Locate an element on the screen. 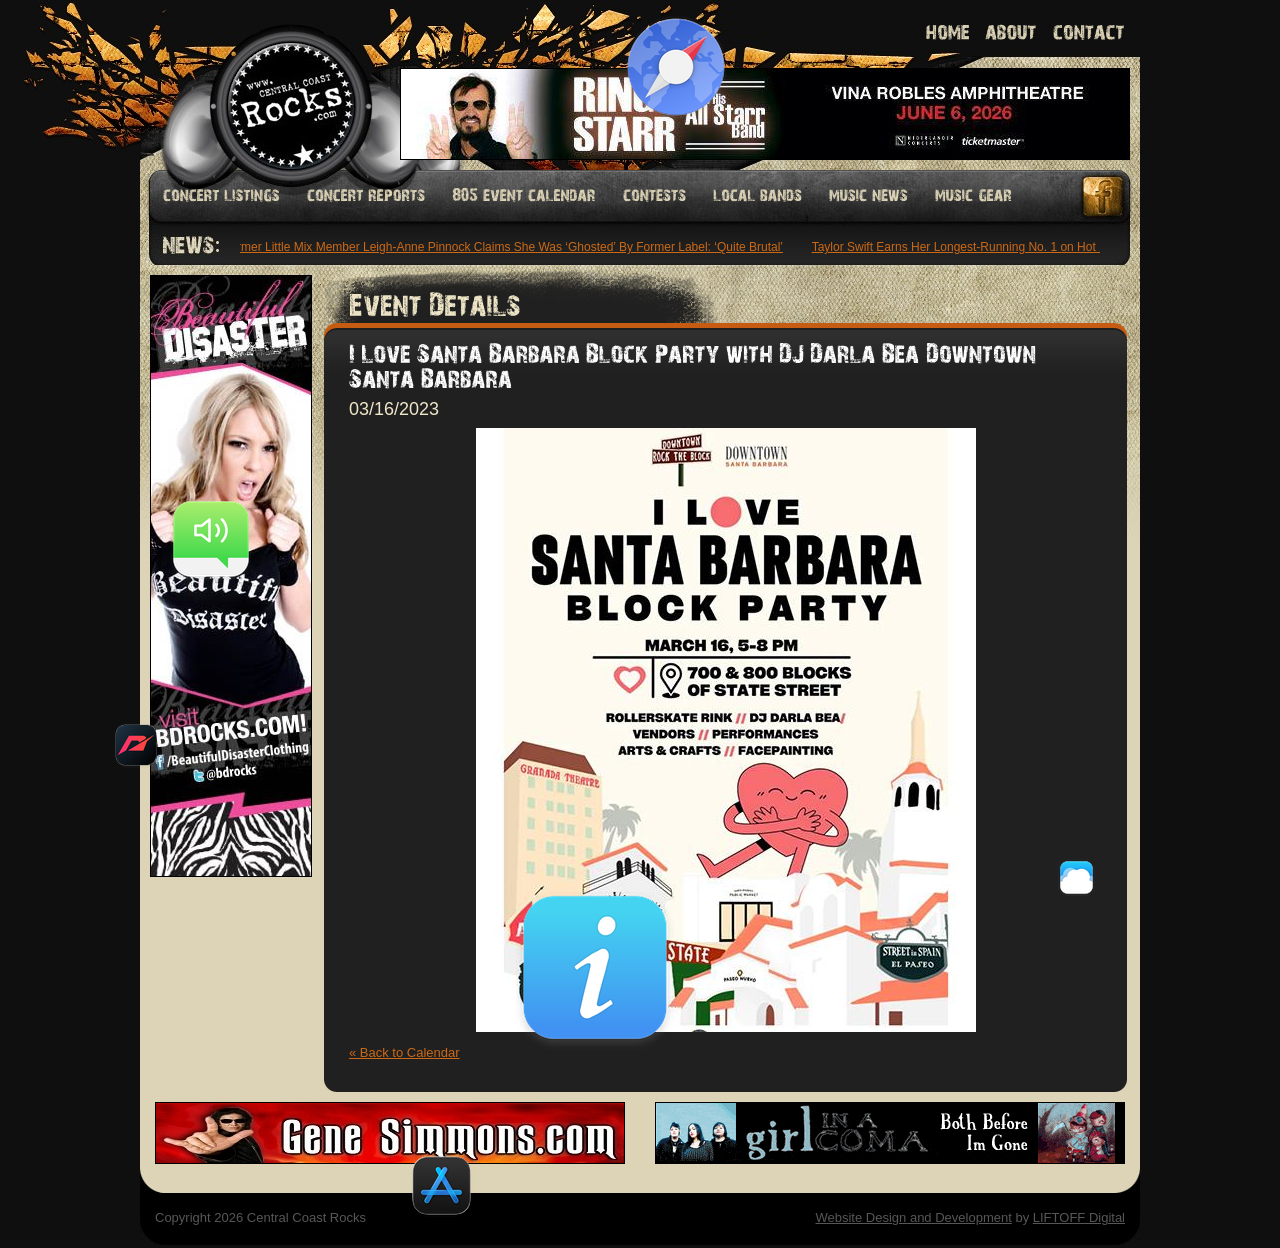 This screenshot has height=1248, width=1280. view more information or details is located at coordinates (595, 971).